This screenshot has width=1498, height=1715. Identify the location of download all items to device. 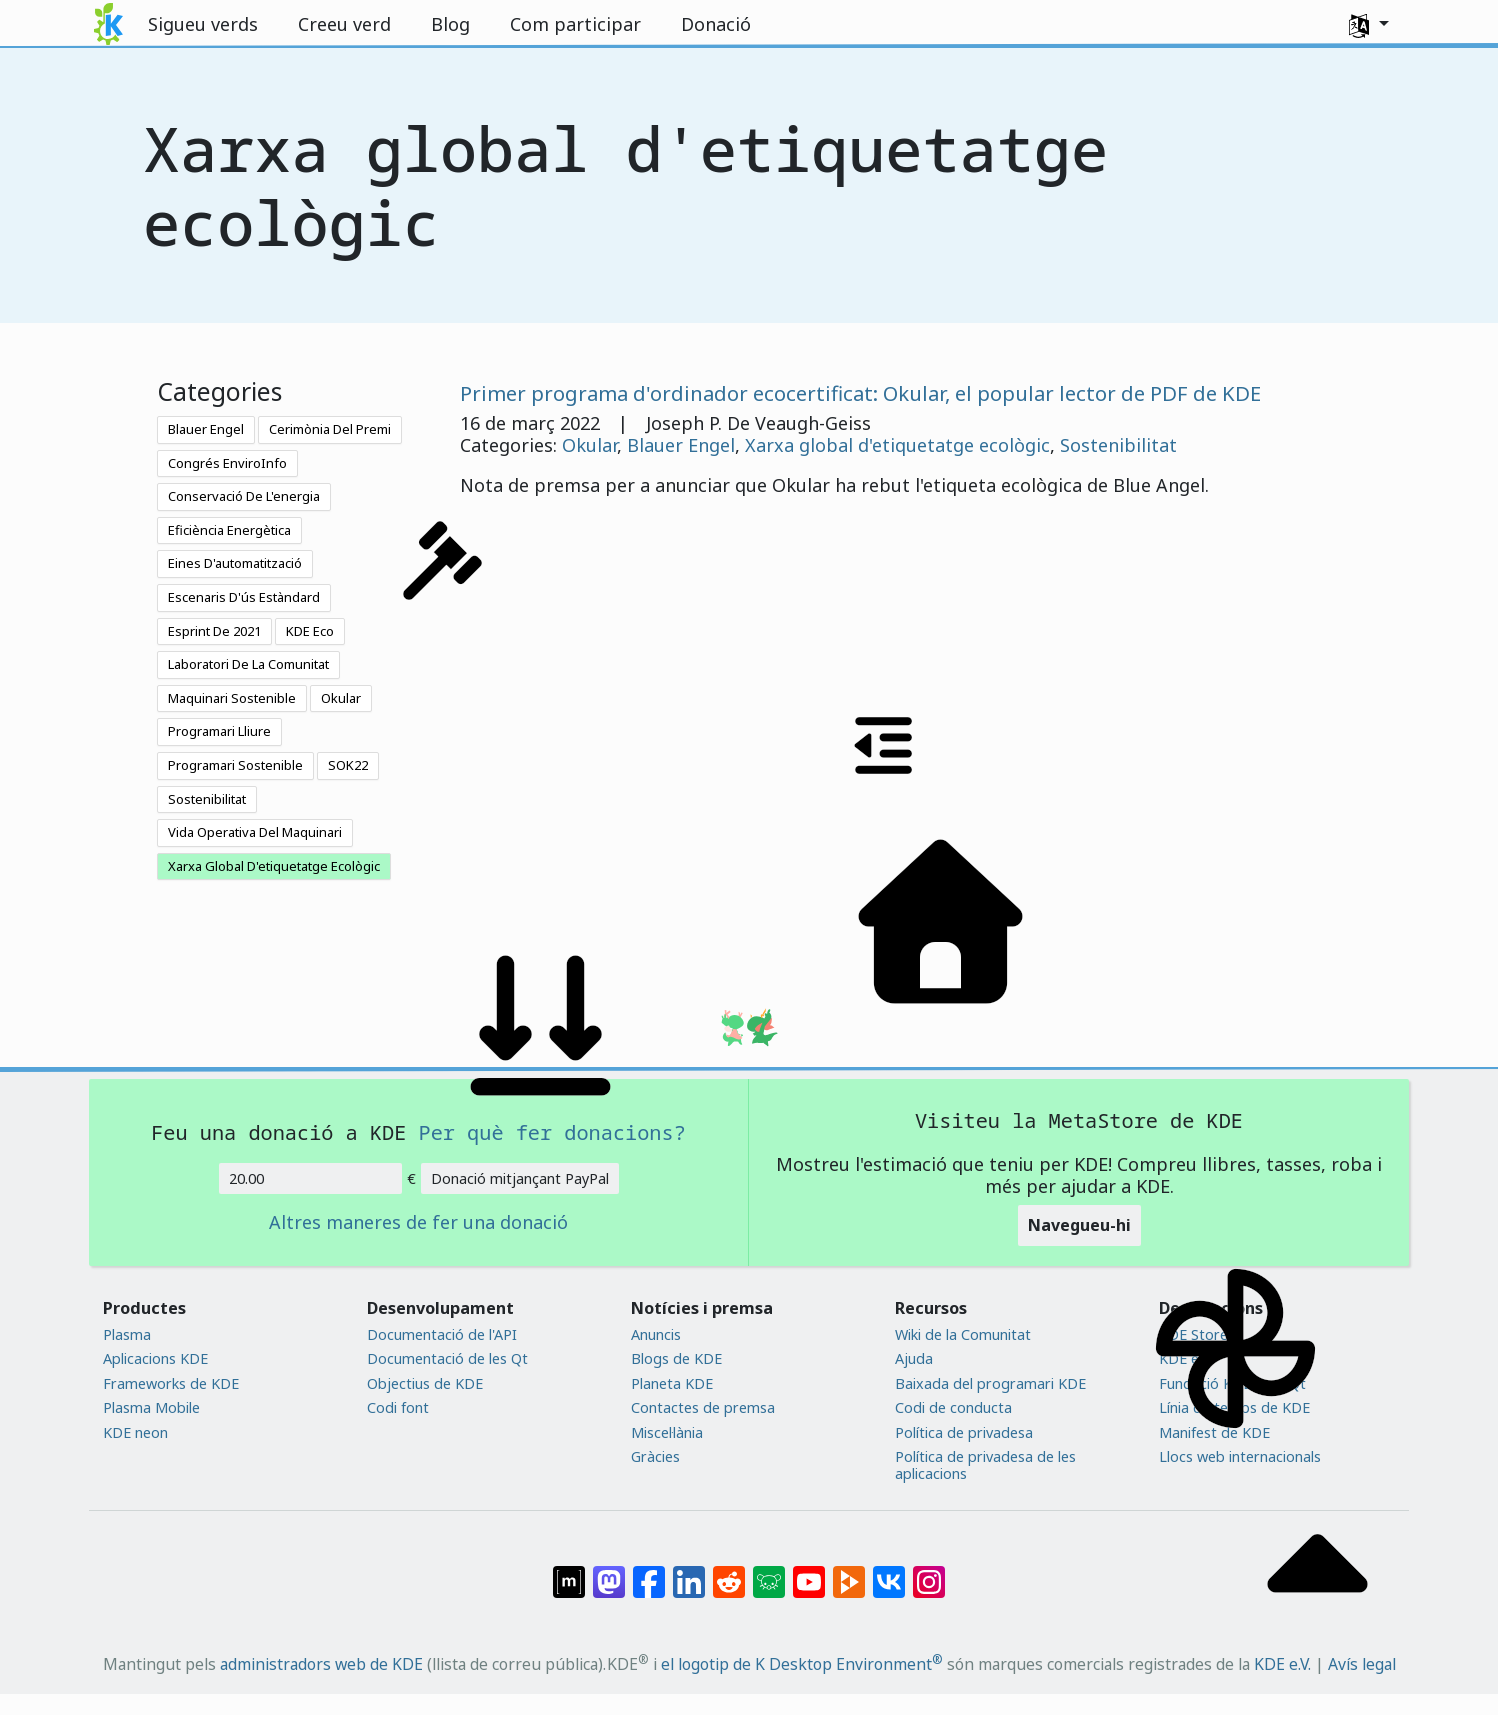
(540, 1025).